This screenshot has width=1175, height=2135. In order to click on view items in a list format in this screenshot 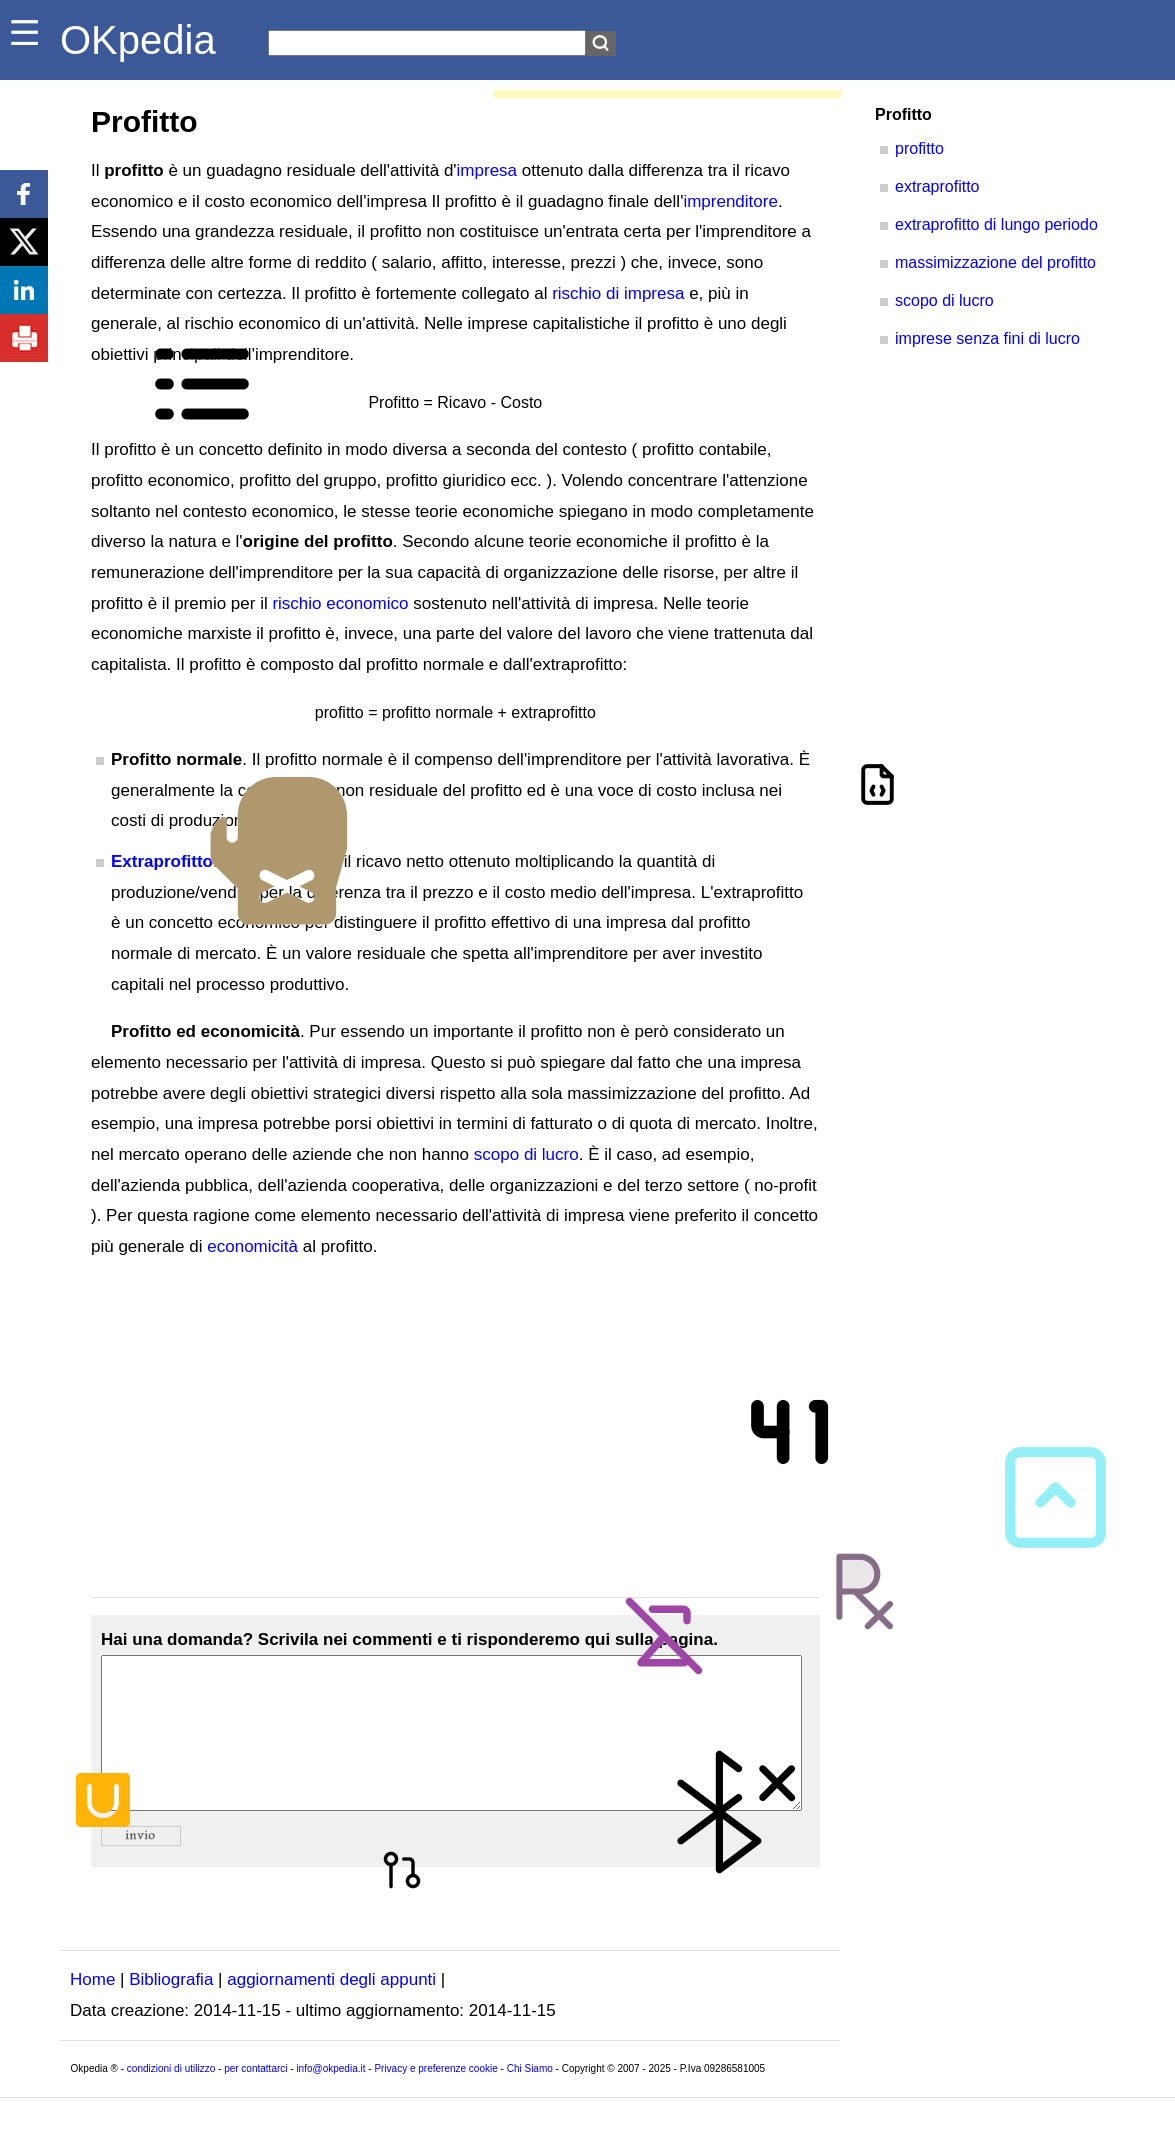, I will do `click(202, 384)`.